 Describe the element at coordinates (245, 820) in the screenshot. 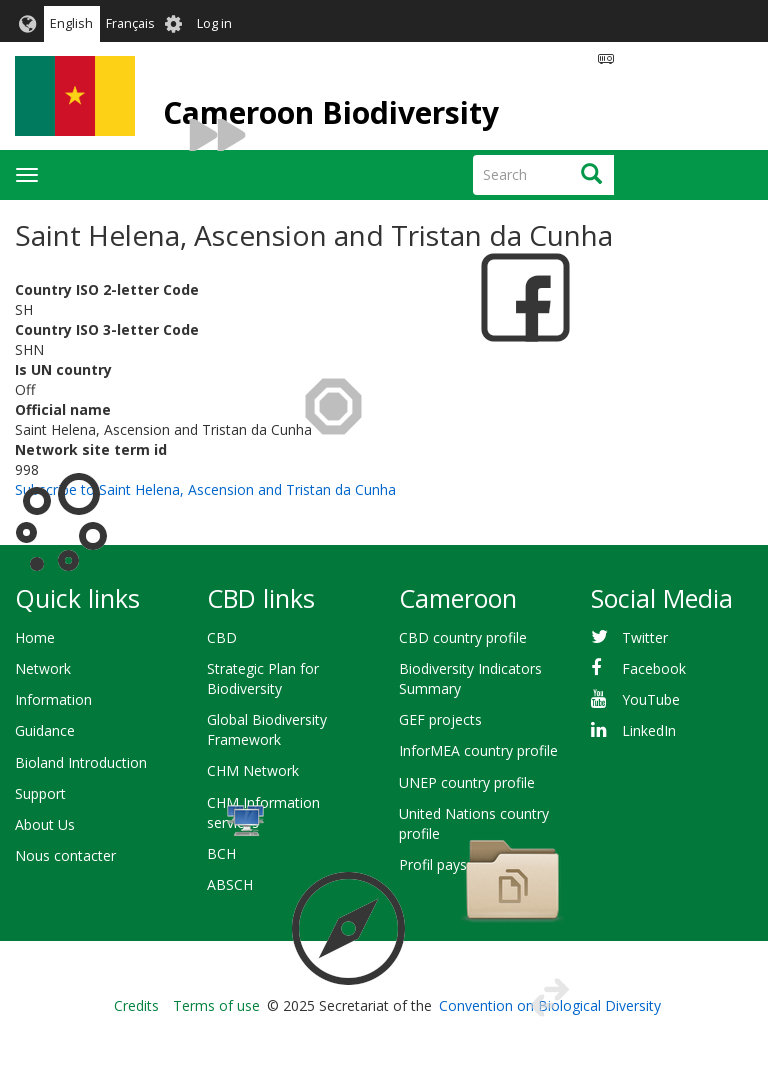

I see `view computers in your local network workgroup` at that location.